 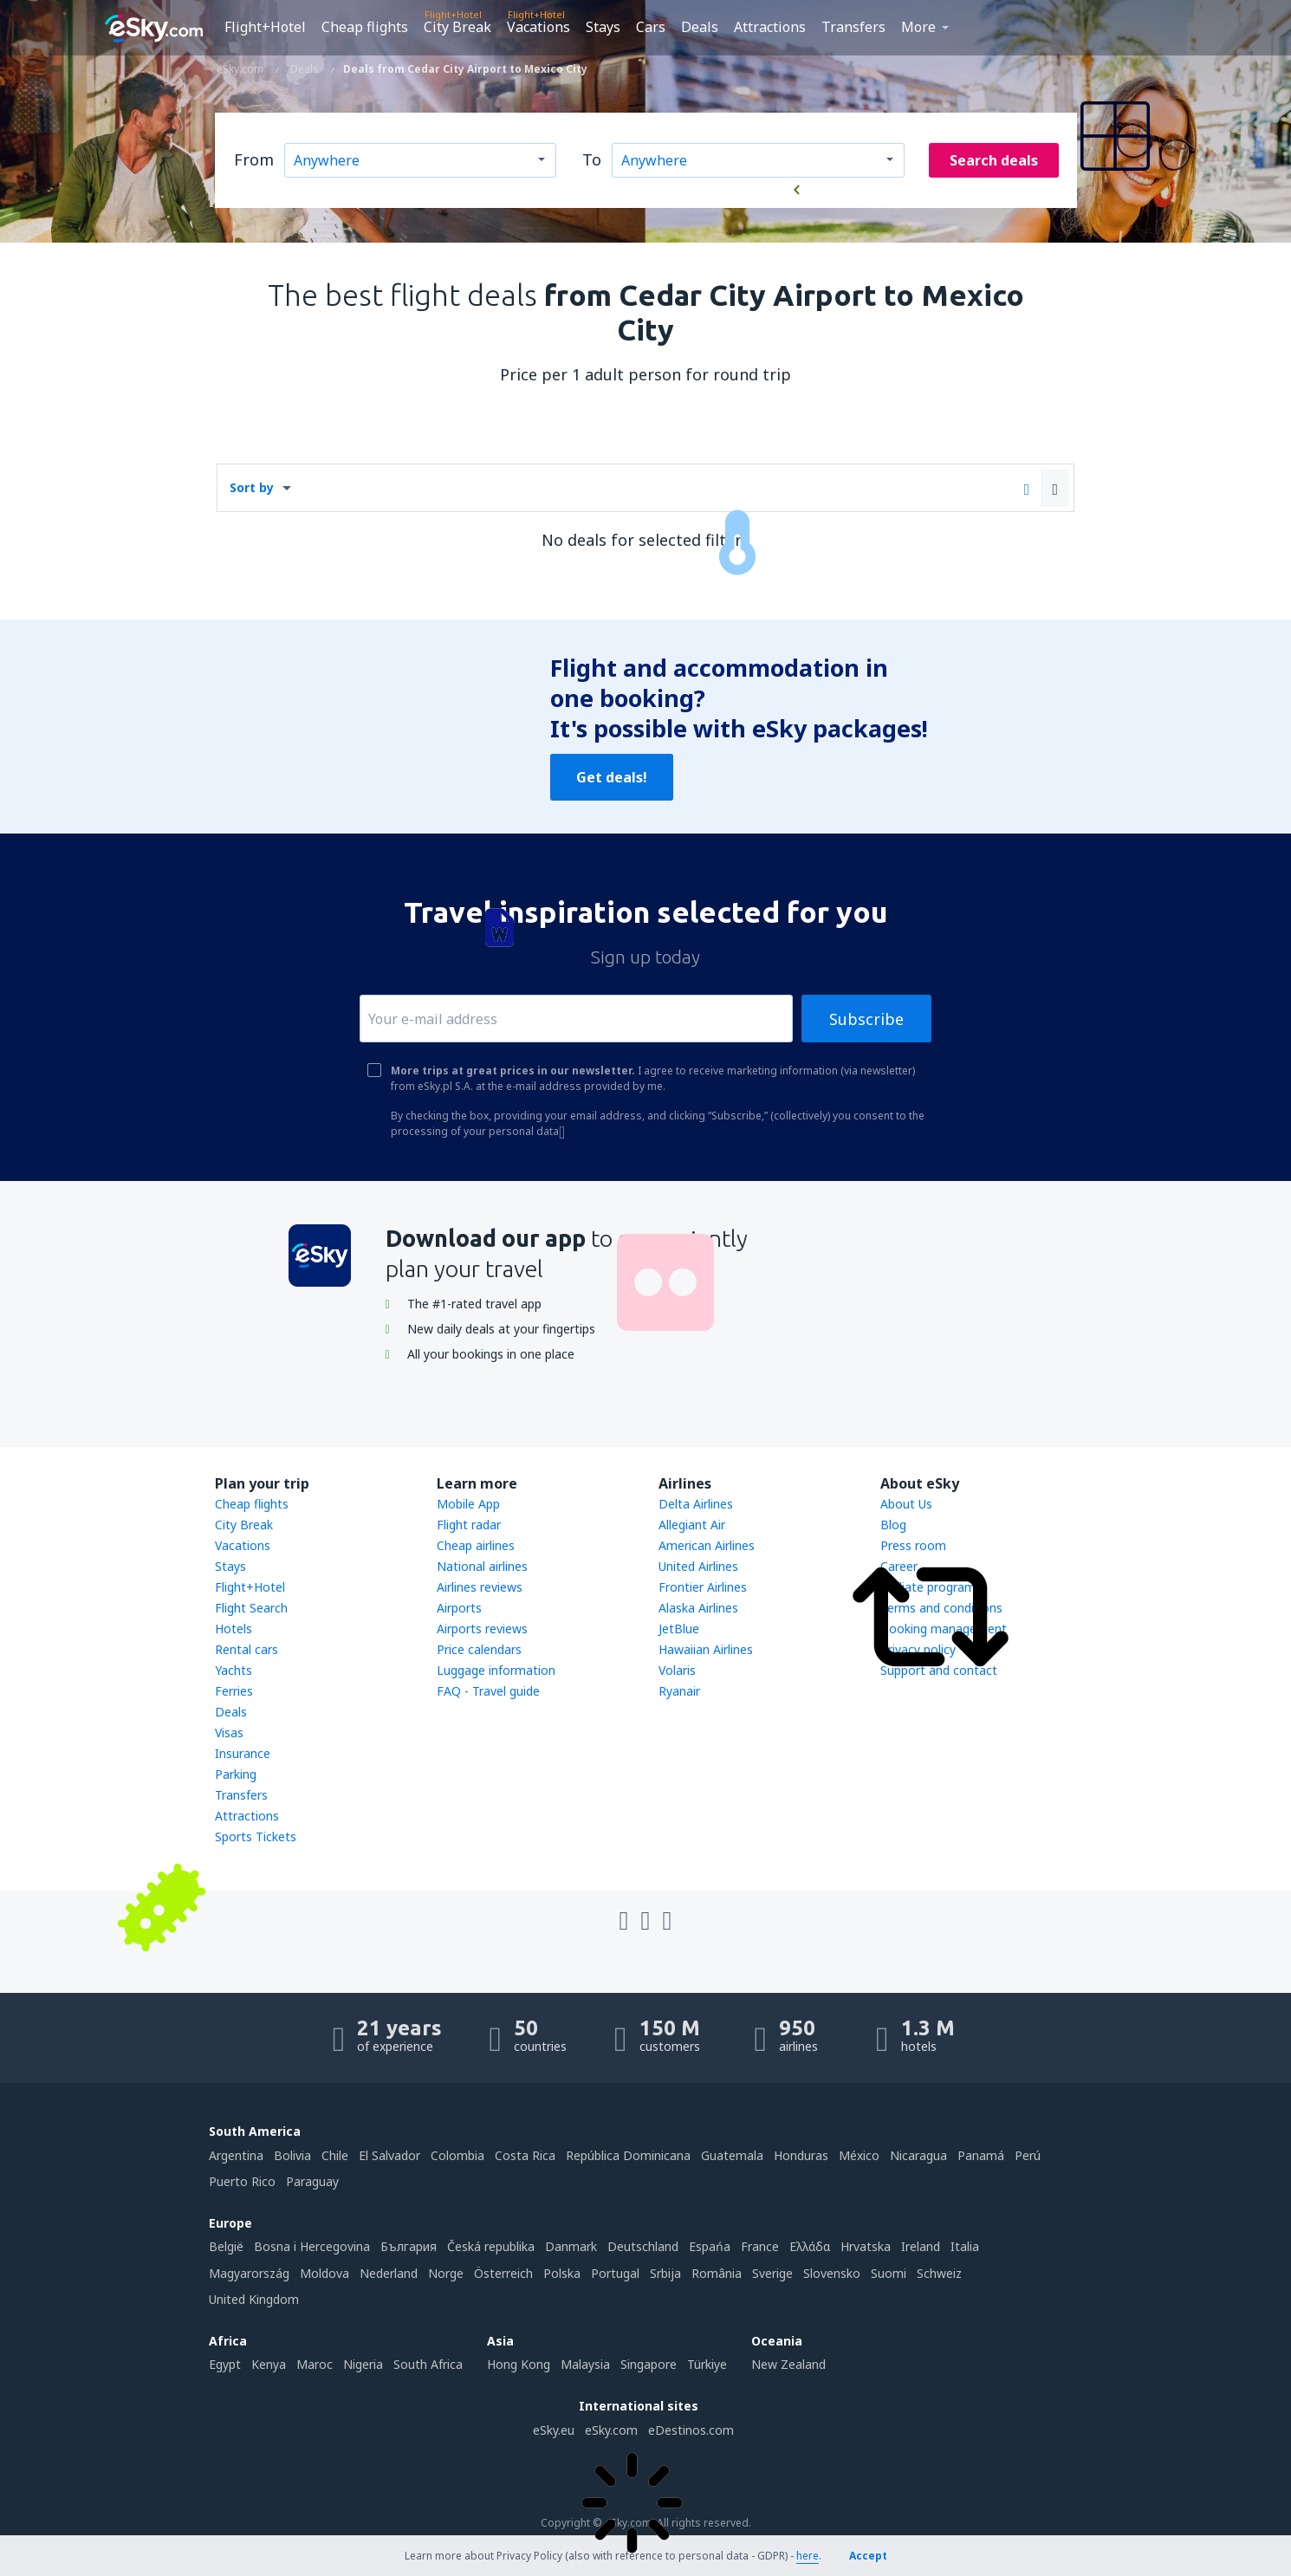 I want to click on enable repeat or loop playback, so click(x=931, y=1617).